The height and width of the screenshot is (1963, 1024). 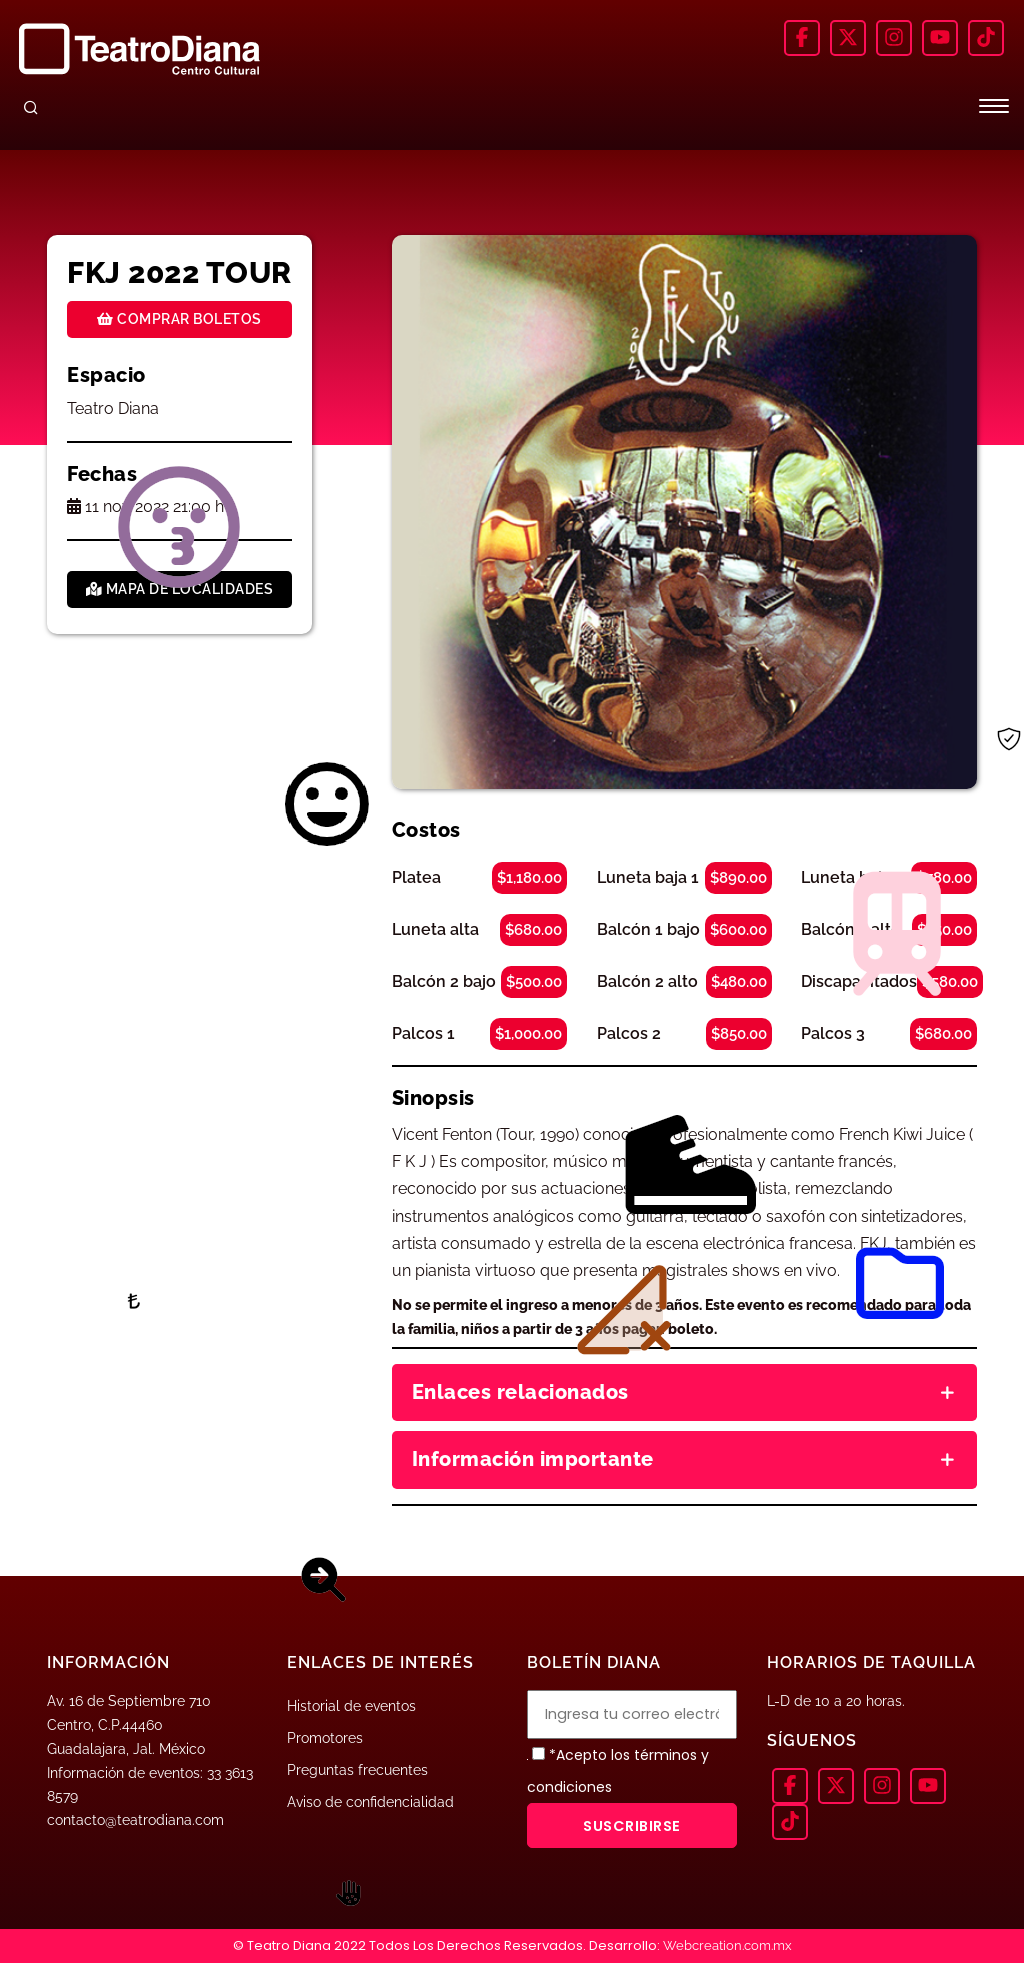 I want to click on indicates verified security or protection status, so click(x=1009, y=739).